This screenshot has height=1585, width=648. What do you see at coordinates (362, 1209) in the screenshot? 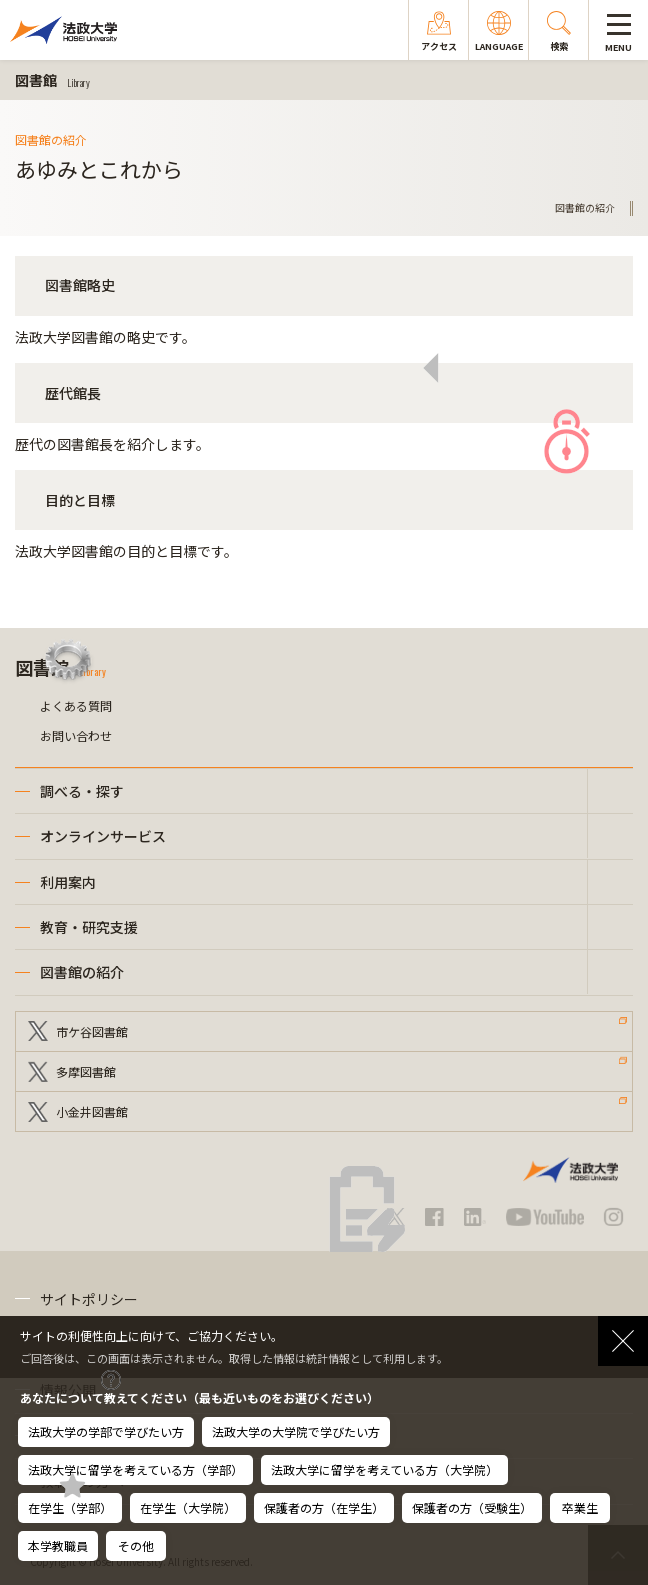
I see `battery is charging with good charge level` at bounding box center [362, 1209].